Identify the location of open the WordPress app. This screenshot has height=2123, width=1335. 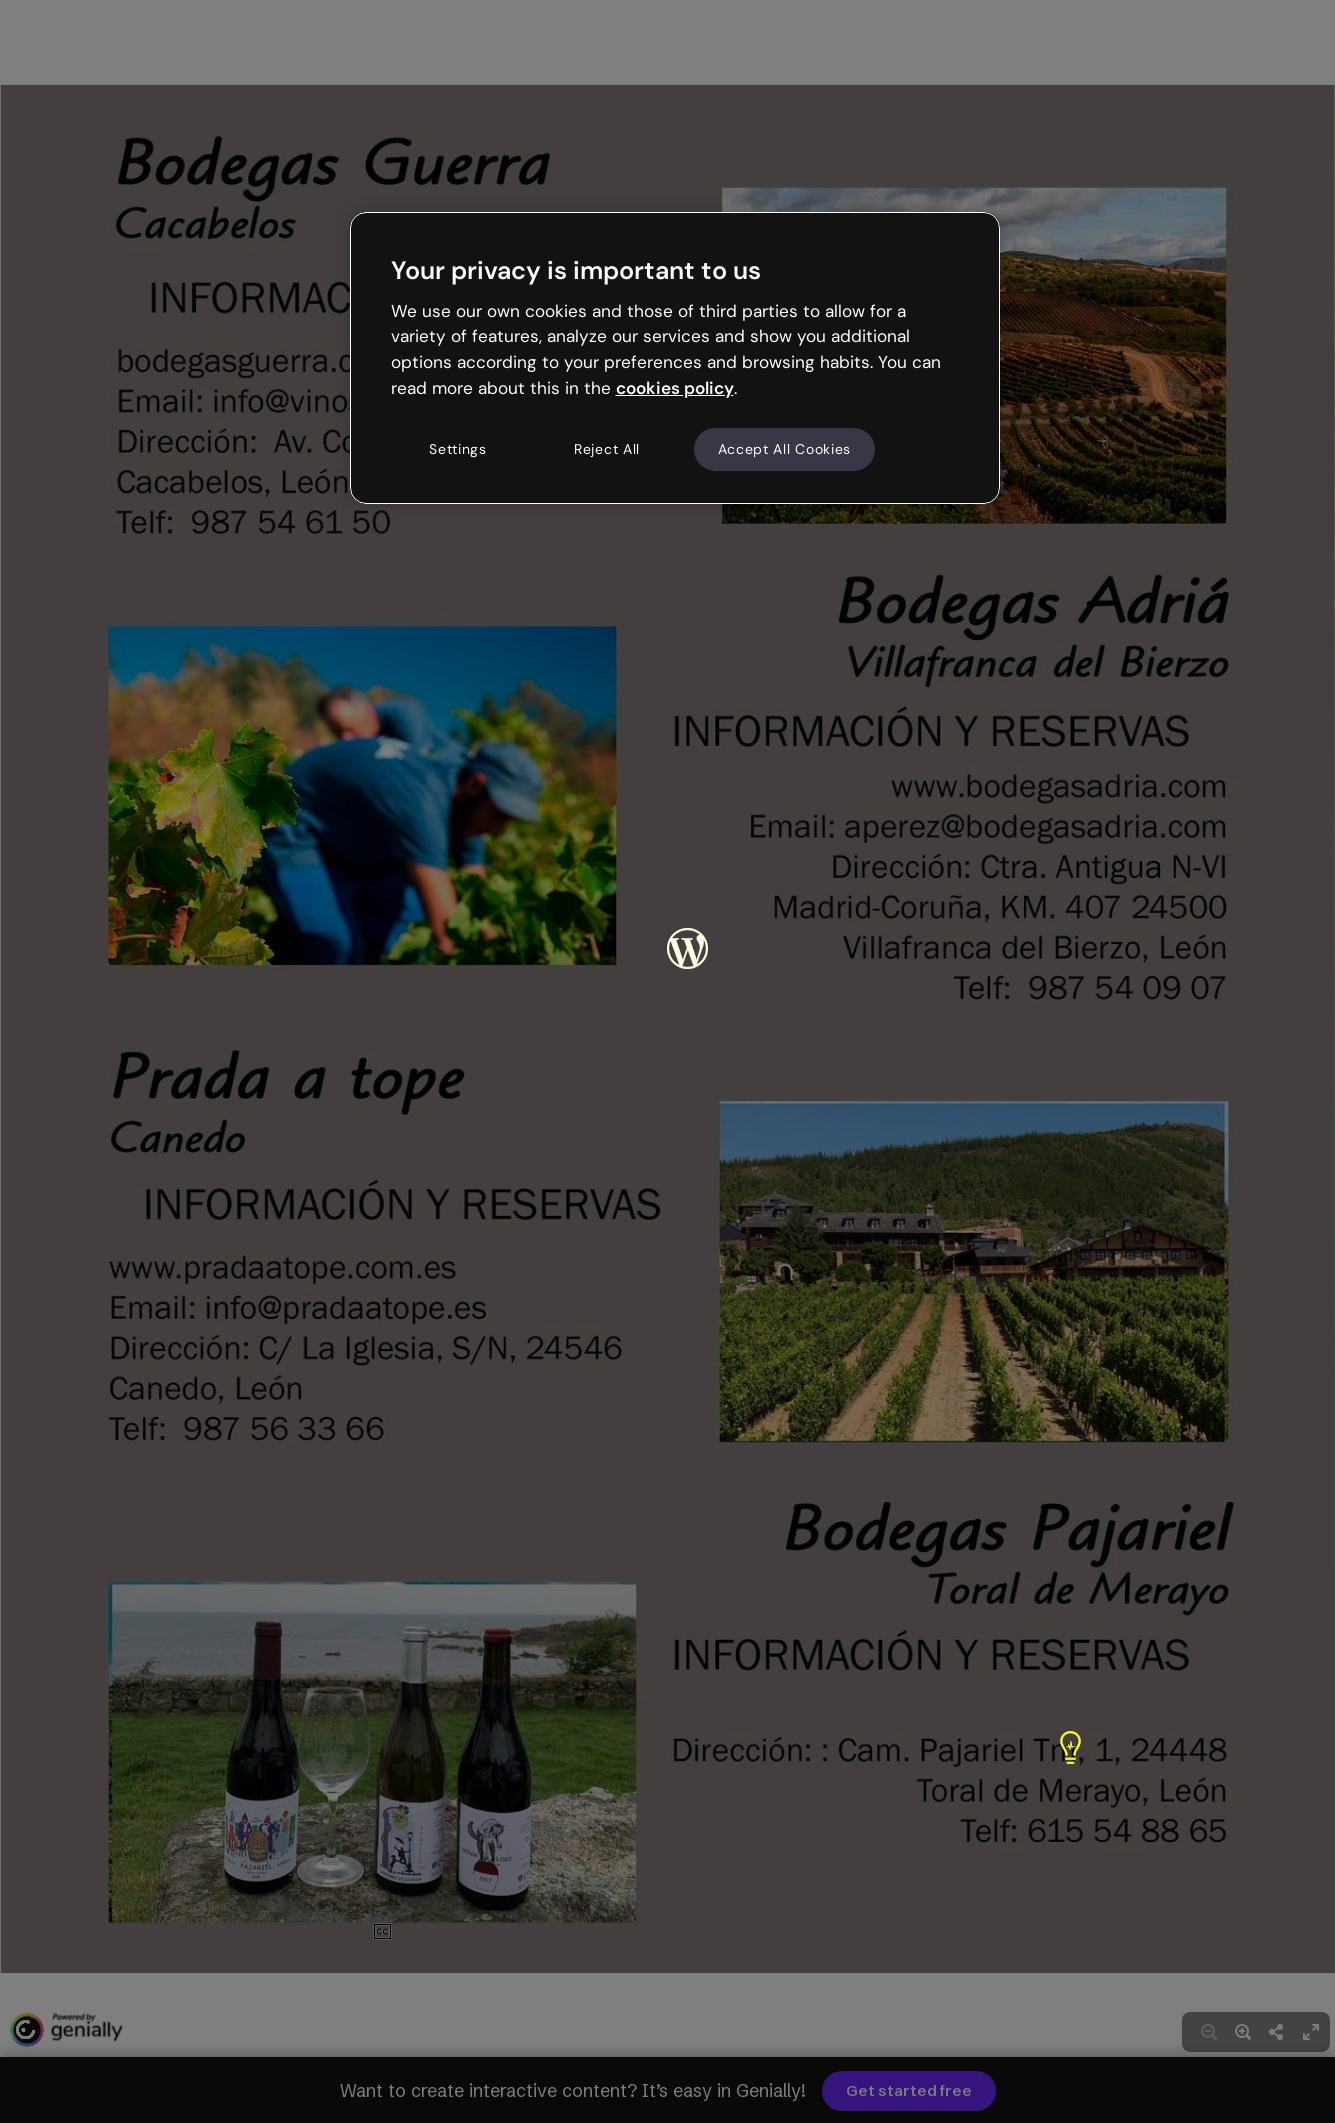
(687, 948).